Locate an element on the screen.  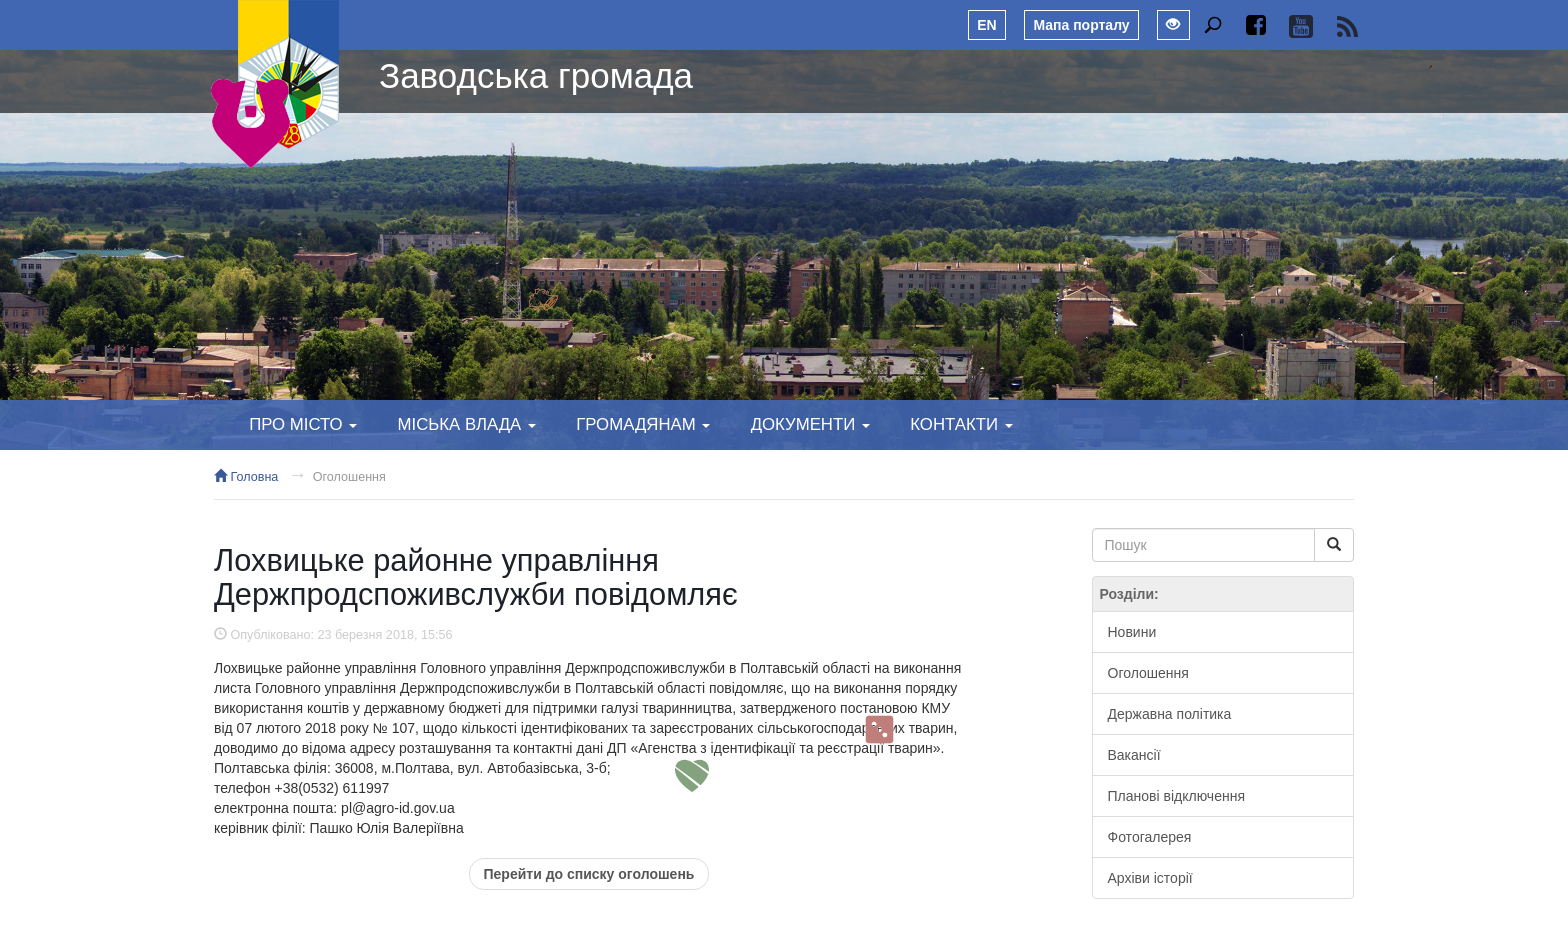
open the Southwest Airlines app is located at coordinates (692, 776).